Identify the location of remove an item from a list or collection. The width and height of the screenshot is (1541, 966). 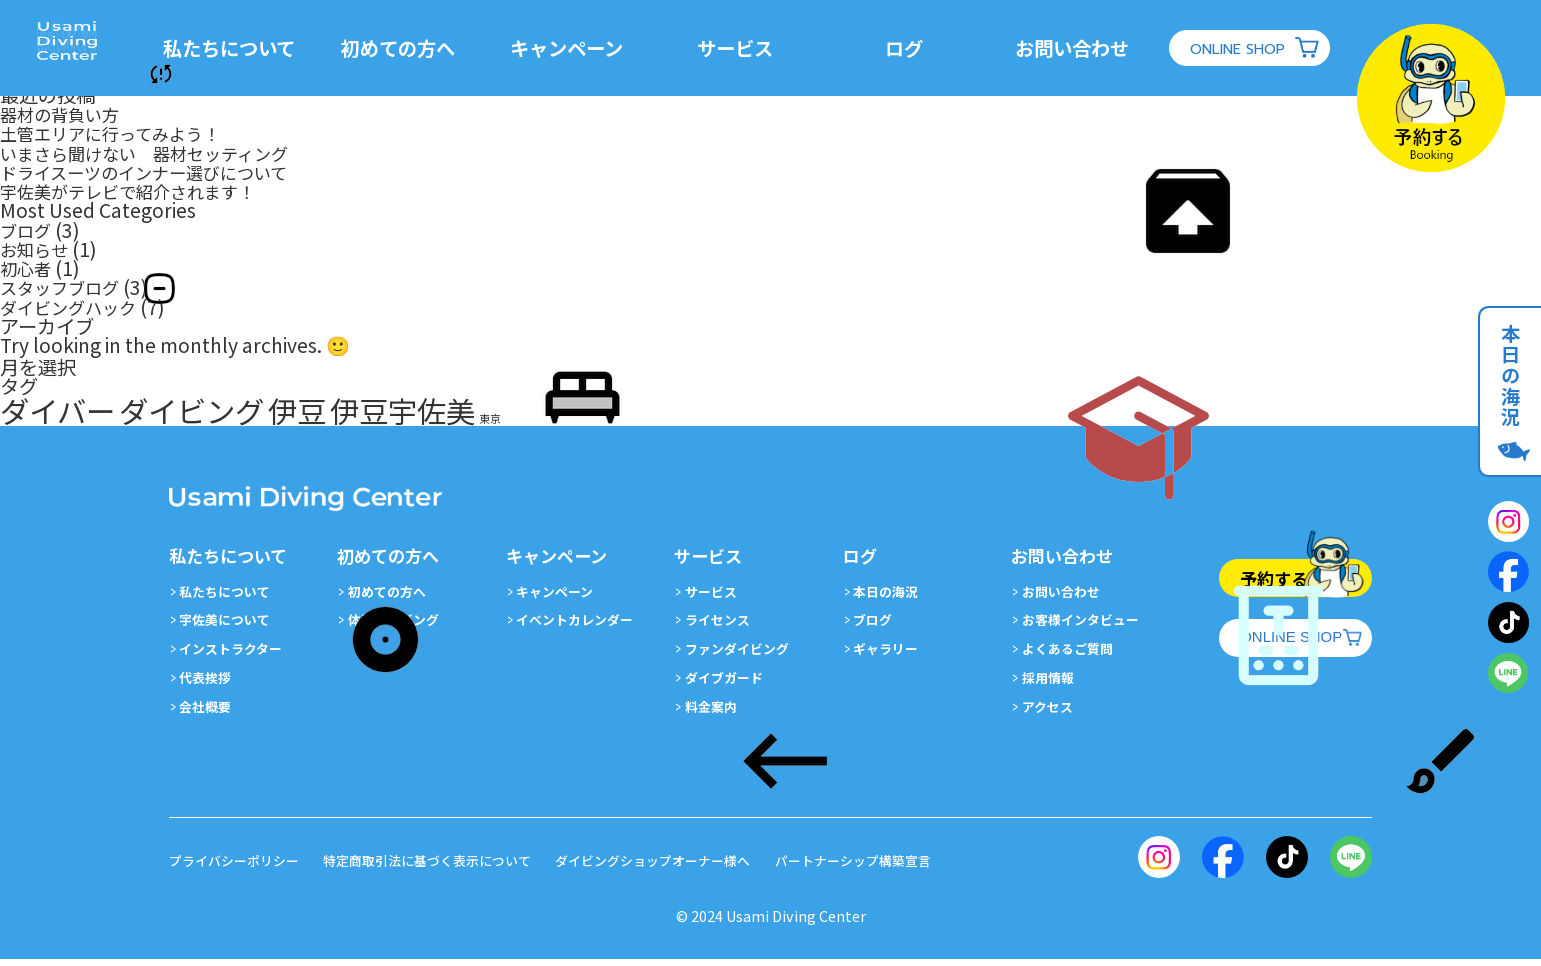
(159, 288).